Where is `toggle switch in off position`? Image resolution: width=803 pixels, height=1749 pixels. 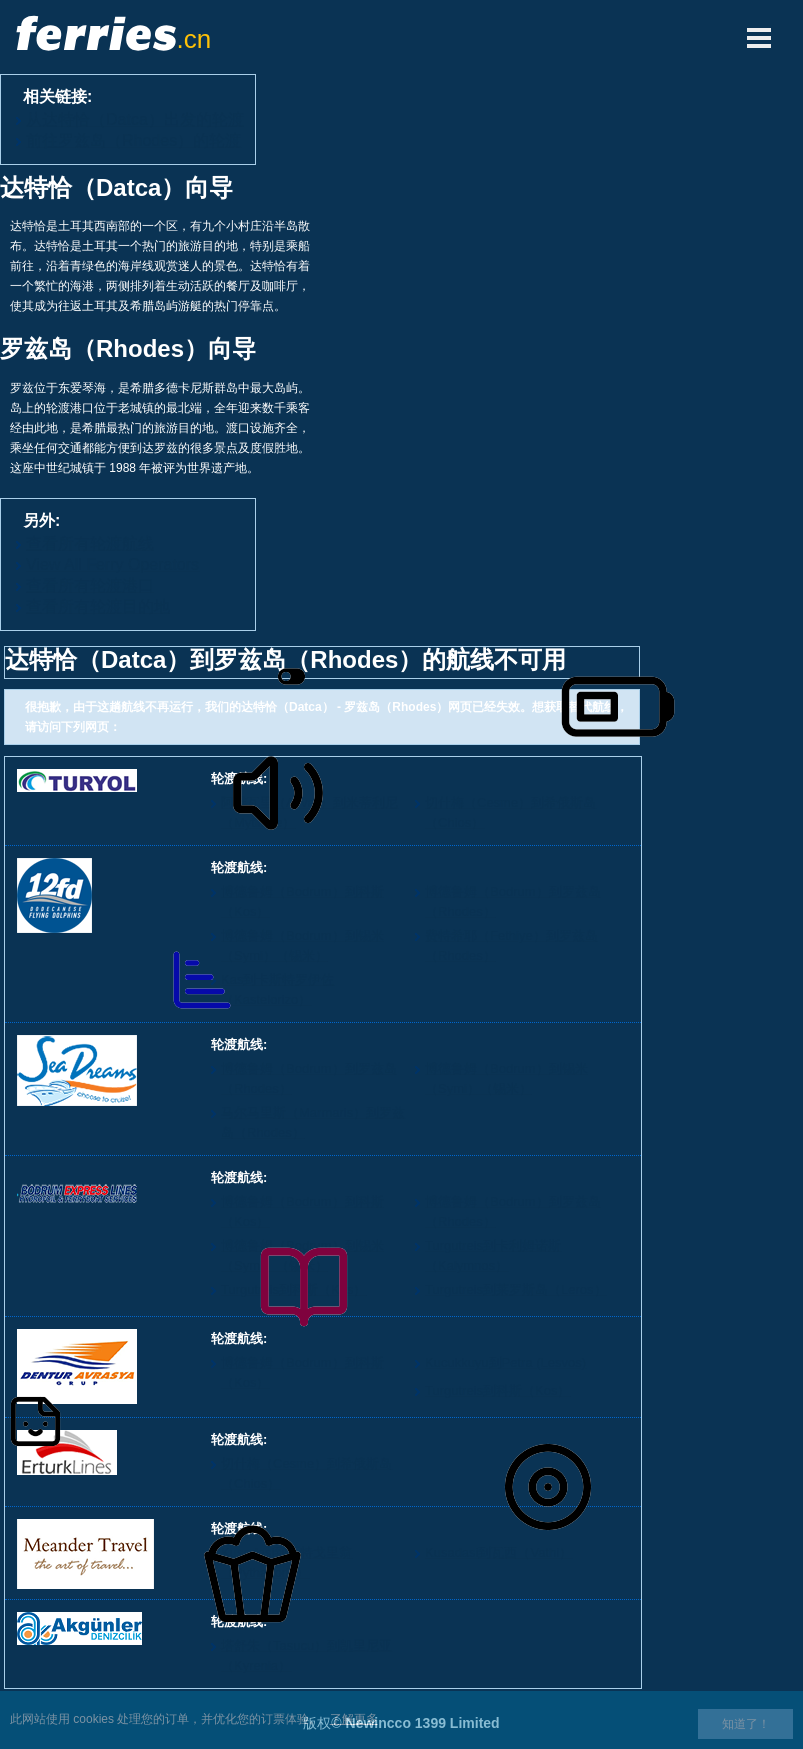
toggle switch in off position is located at coordinates (291, 676).